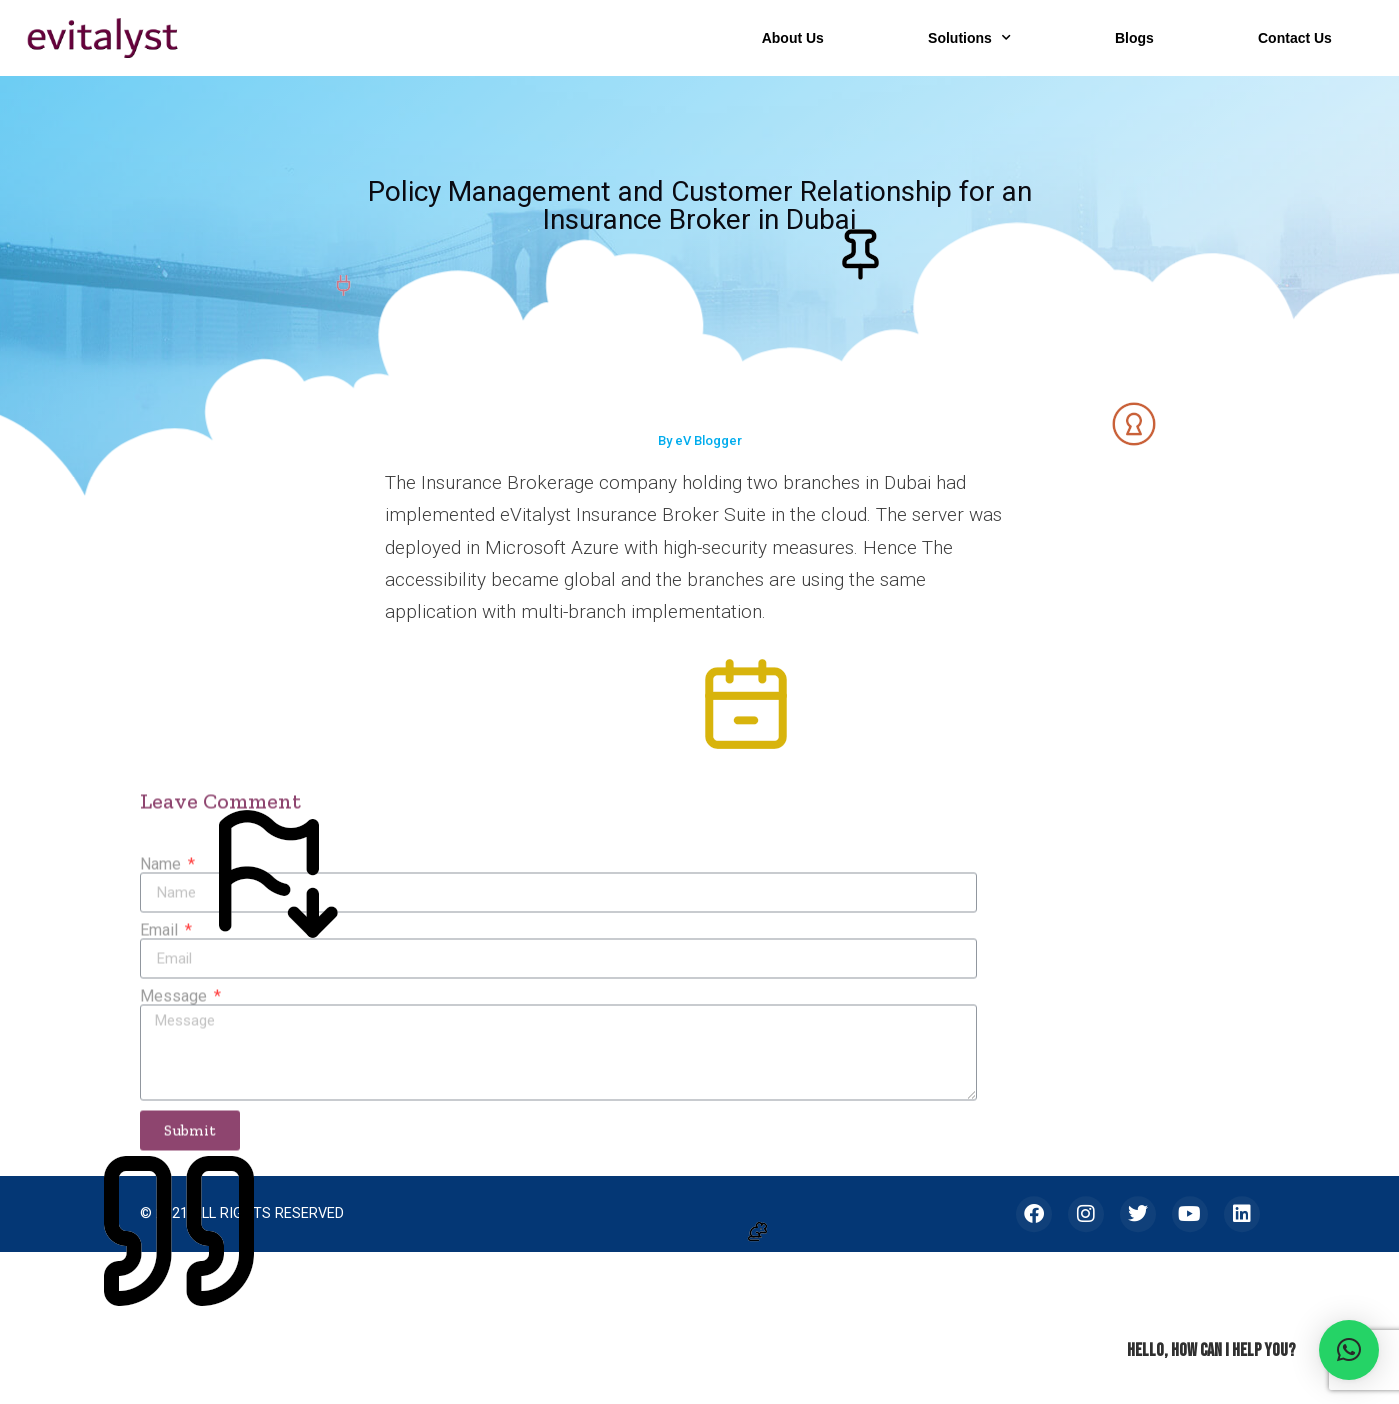 Image resolution: width=1399 pixels, height=1404 pixels. What do you see at coordinates (179, 1231) in the screenshot?
I see `insert a block quote` at bounding box center [179, 1231].